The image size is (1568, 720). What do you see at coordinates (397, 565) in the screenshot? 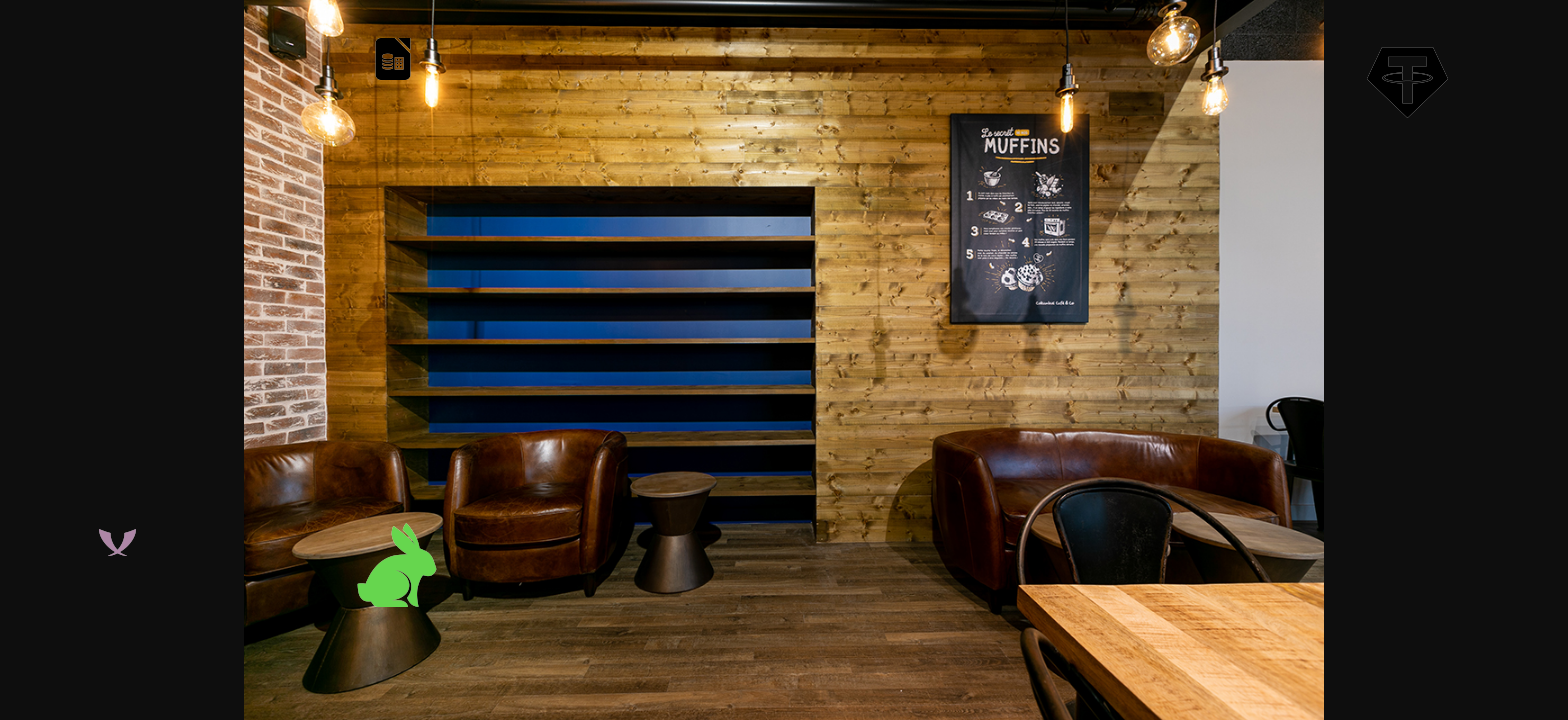
I see `vowpal wabbit machine learning library logo` at bounding box center [397, 565].